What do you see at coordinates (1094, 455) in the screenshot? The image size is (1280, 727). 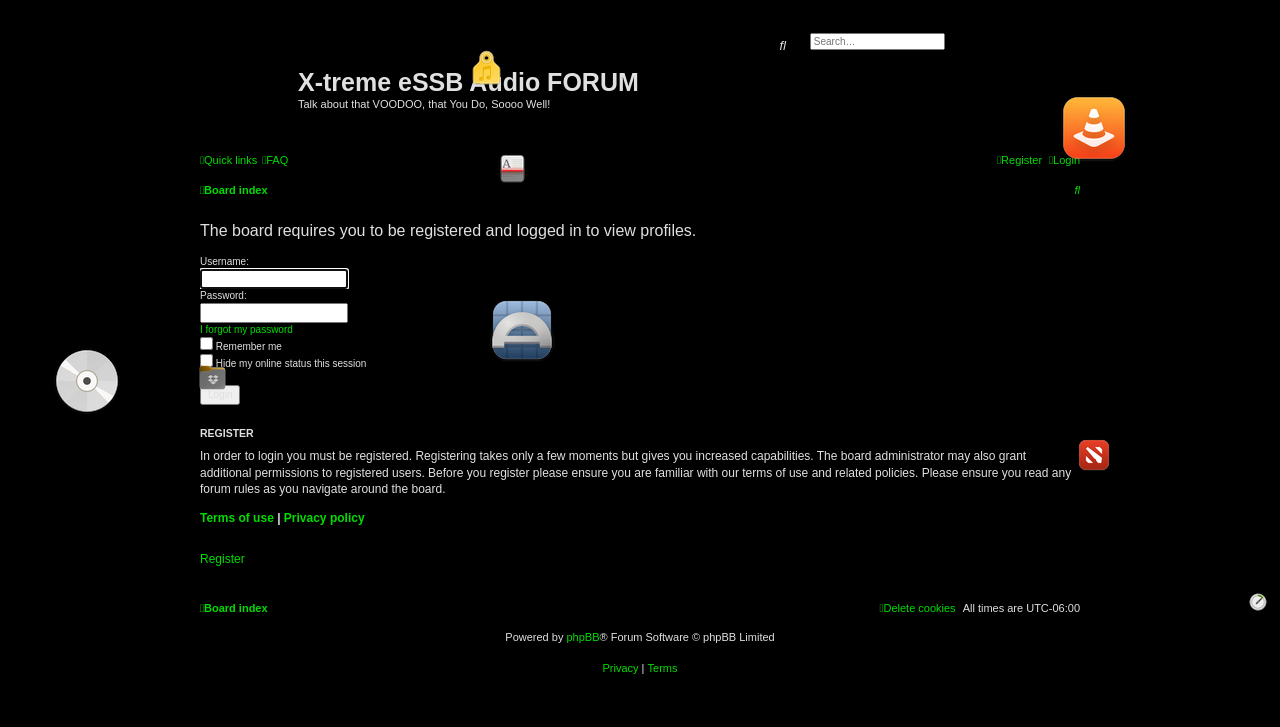 I see `launch Dota 2` at bounding box center [1094, 455].